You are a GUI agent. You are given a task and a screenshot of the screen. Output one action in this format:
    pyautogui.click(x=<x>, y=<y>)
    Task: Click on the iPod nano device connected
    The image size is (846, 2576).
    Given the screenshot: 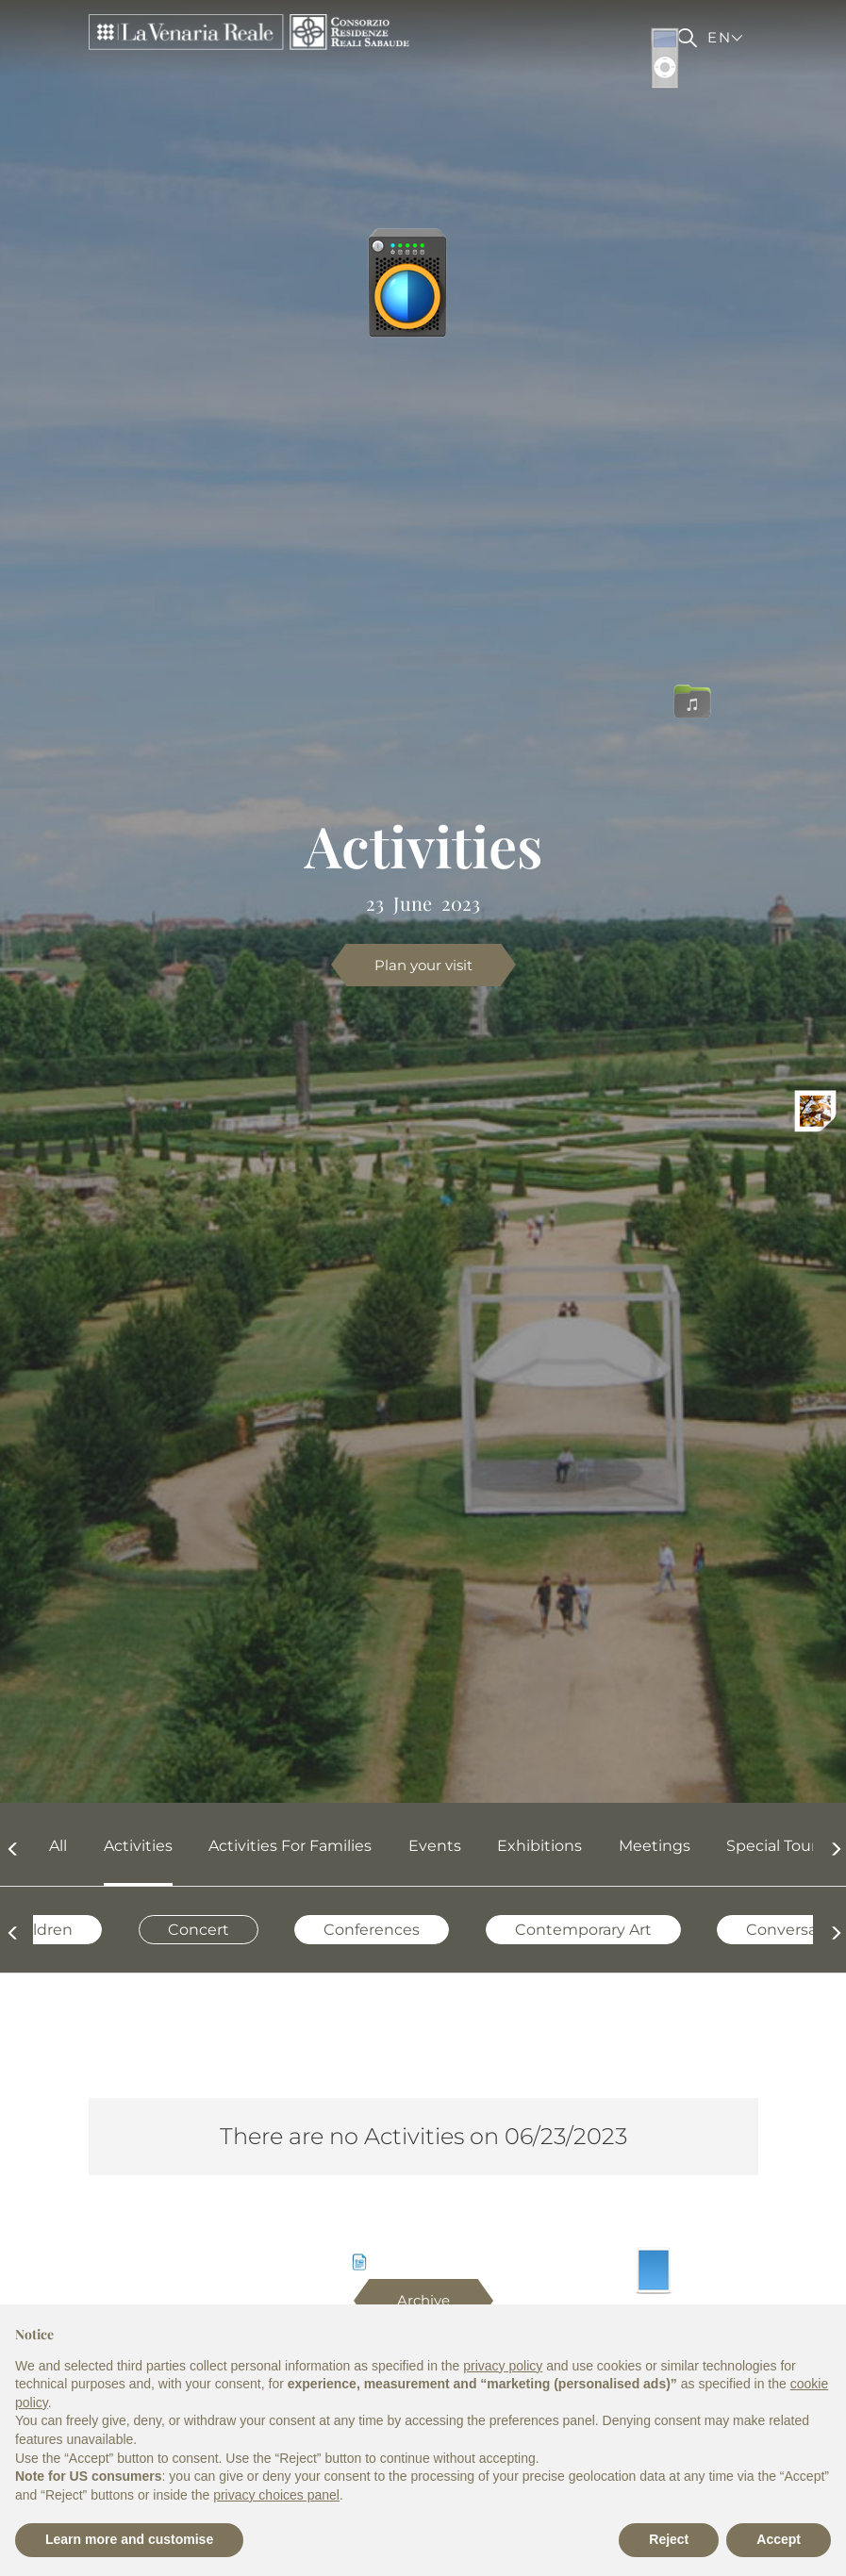 What is the action you would take?
    pyautogui.click(x=665, y=58)
    